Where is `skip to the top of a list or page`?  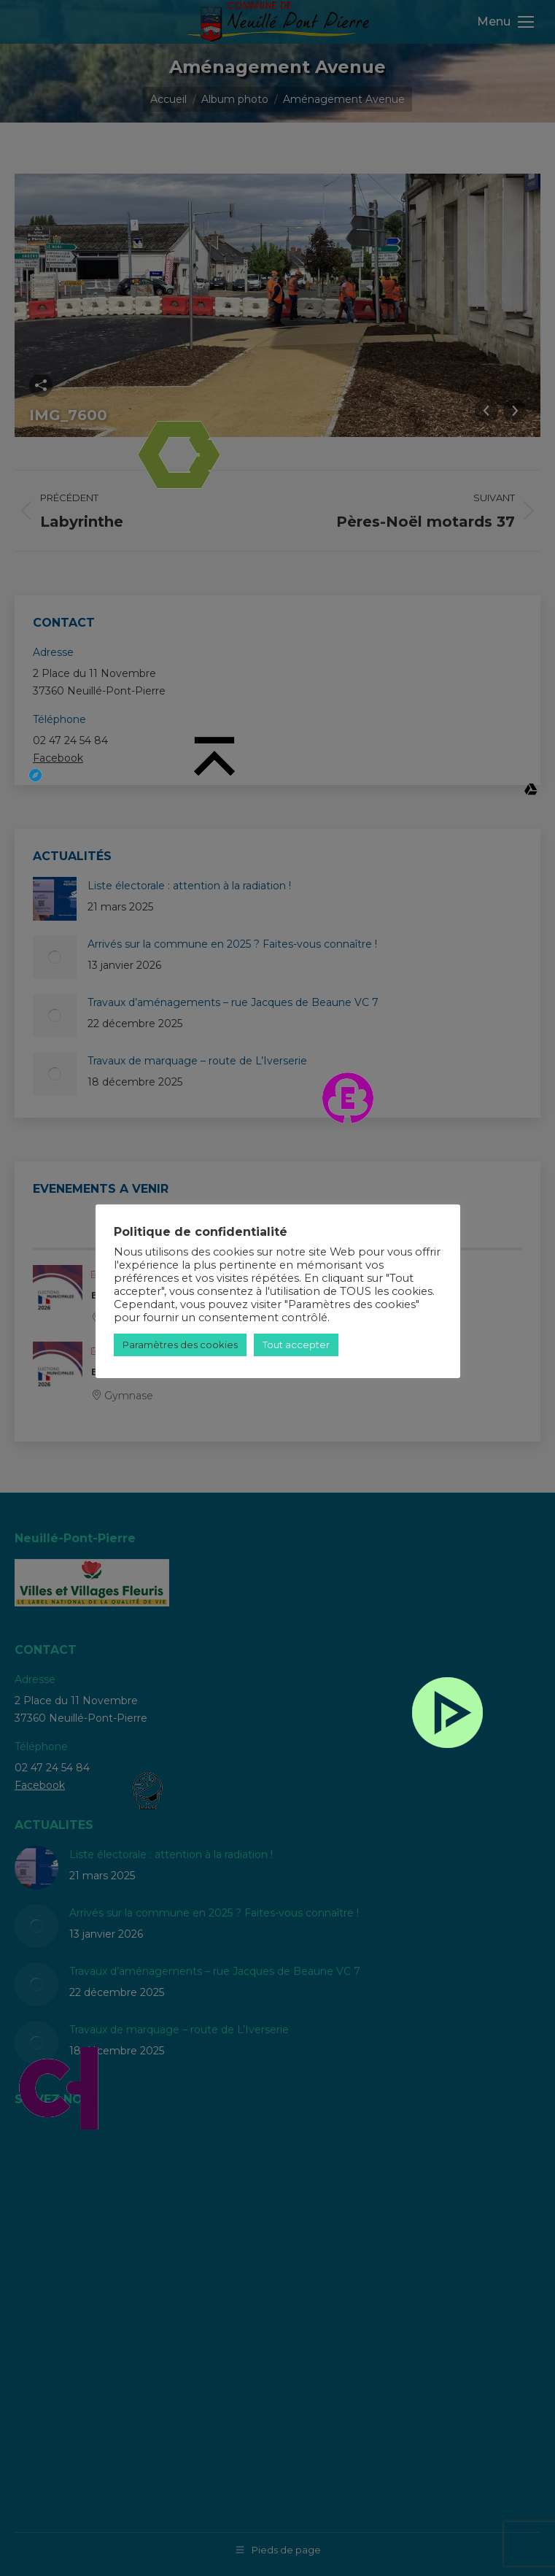 skip to the top of a list or page is located at coordinates (214, 754).